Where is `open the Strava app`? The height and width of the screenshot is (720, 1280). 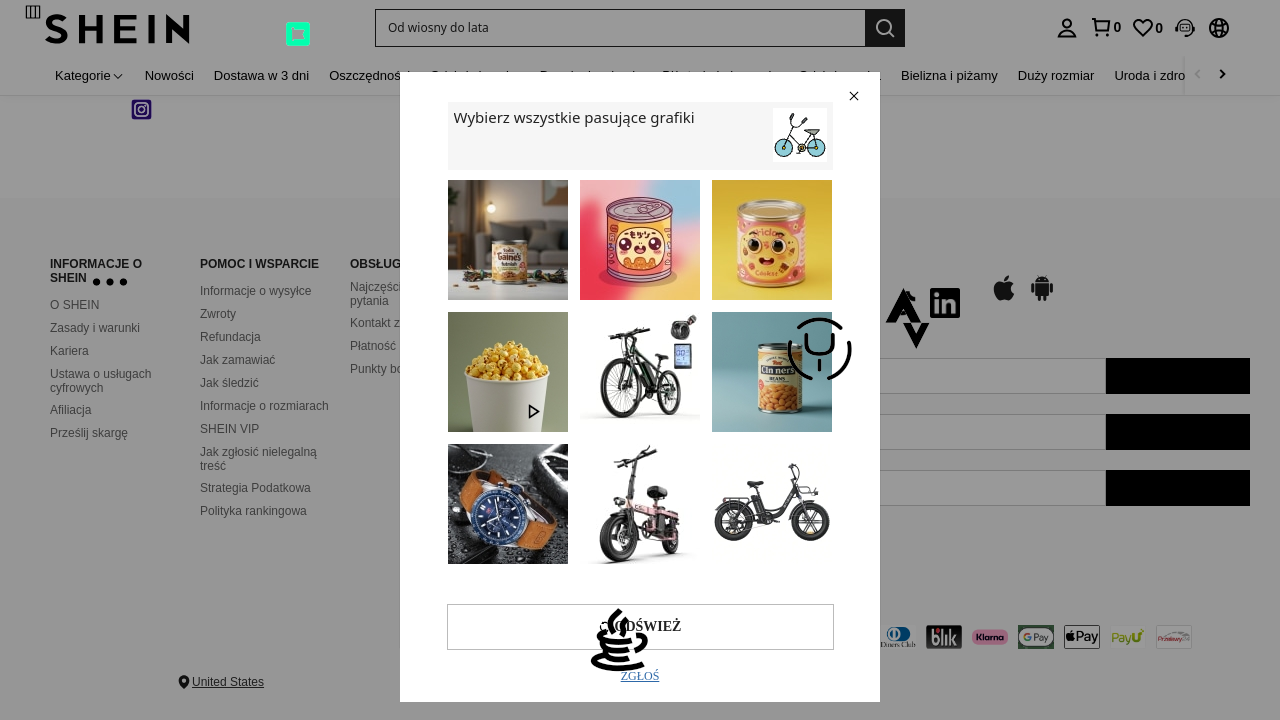 open the Strava app is located at coordinates (907, 318).